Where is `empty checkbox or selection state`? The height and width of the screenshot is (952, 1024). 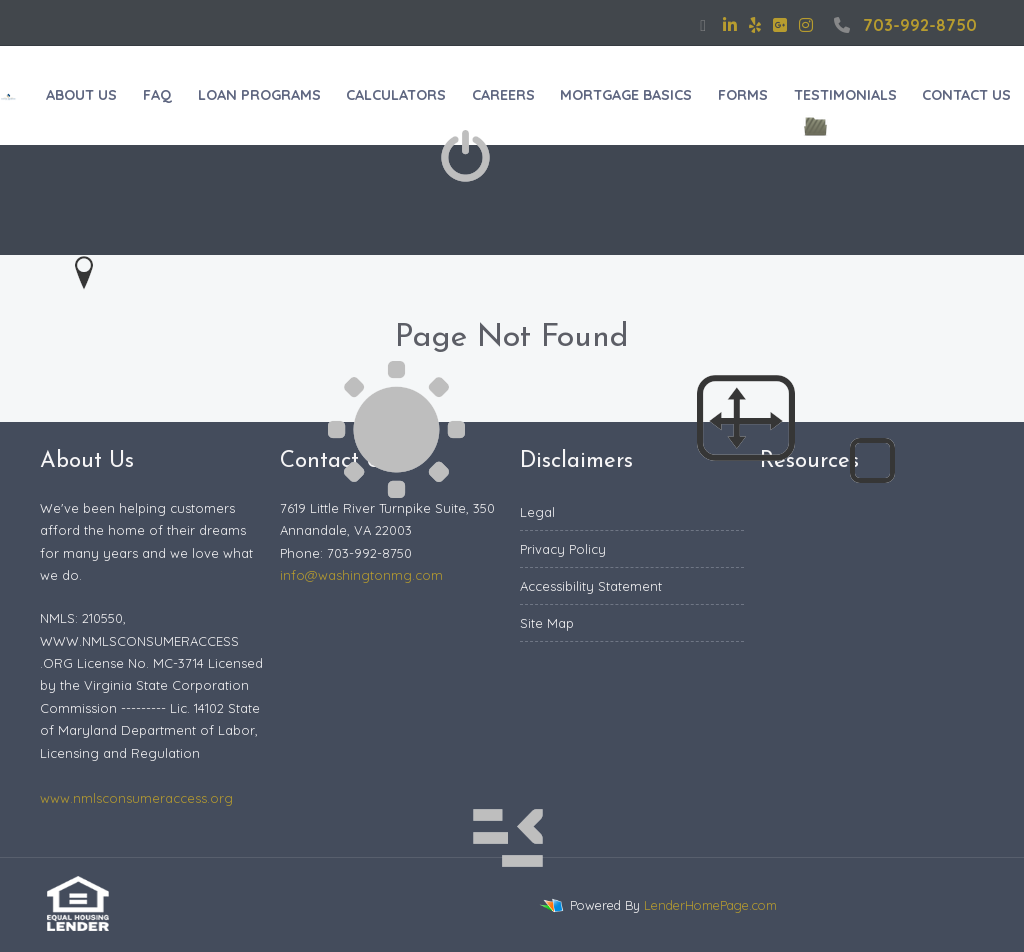 empty checkbox or selection state is located at coordinates (860, 473).